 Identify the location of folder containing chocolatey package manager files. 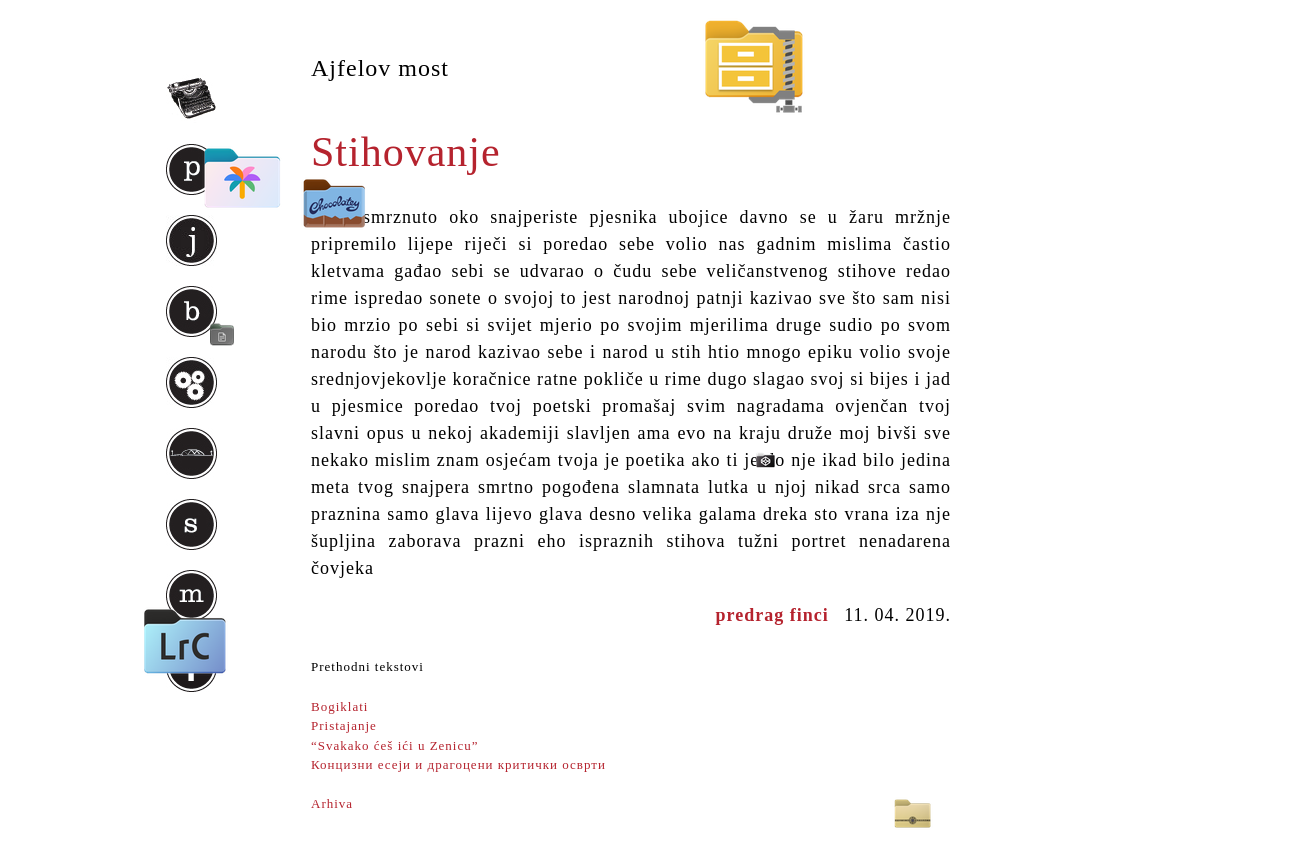
(334, 205).